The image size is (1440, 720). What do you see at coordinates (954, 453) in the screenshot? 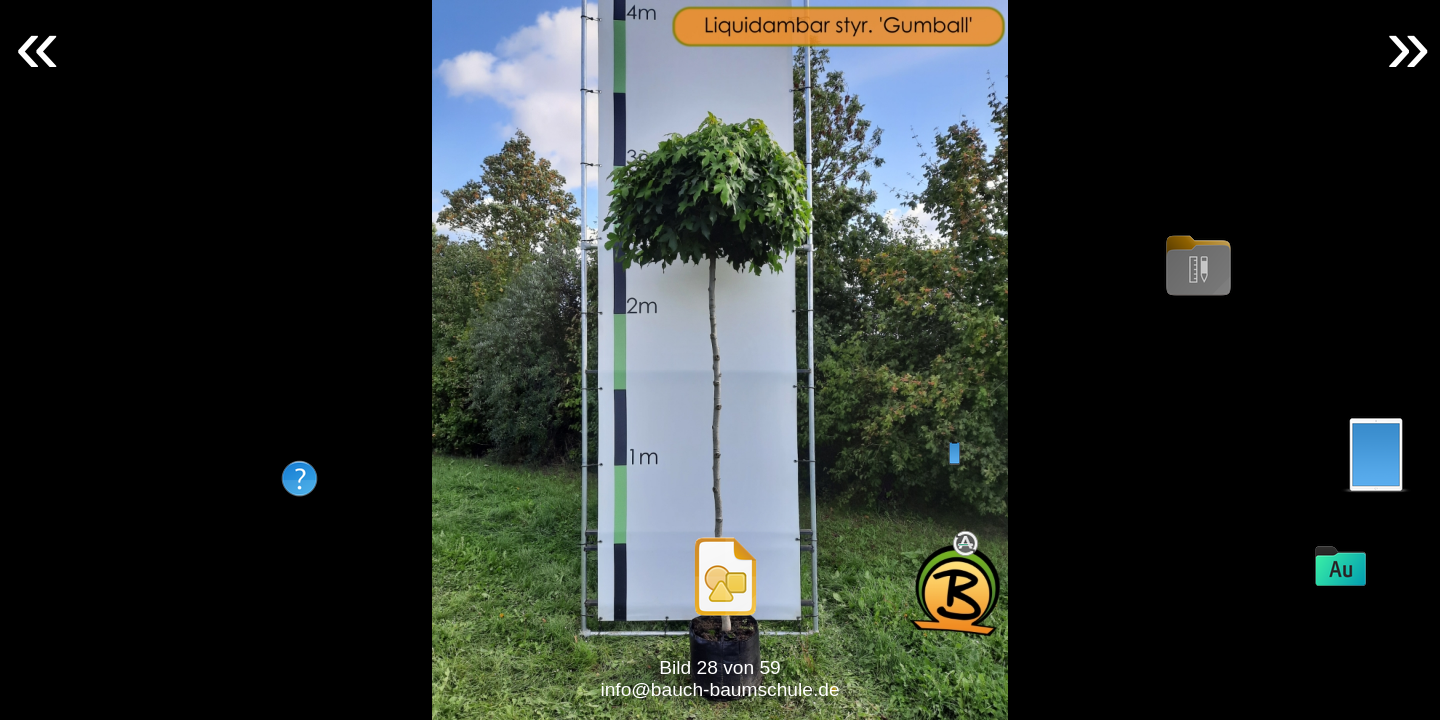
I see `manage connected iPhone device` at bounding box center [954, 453].